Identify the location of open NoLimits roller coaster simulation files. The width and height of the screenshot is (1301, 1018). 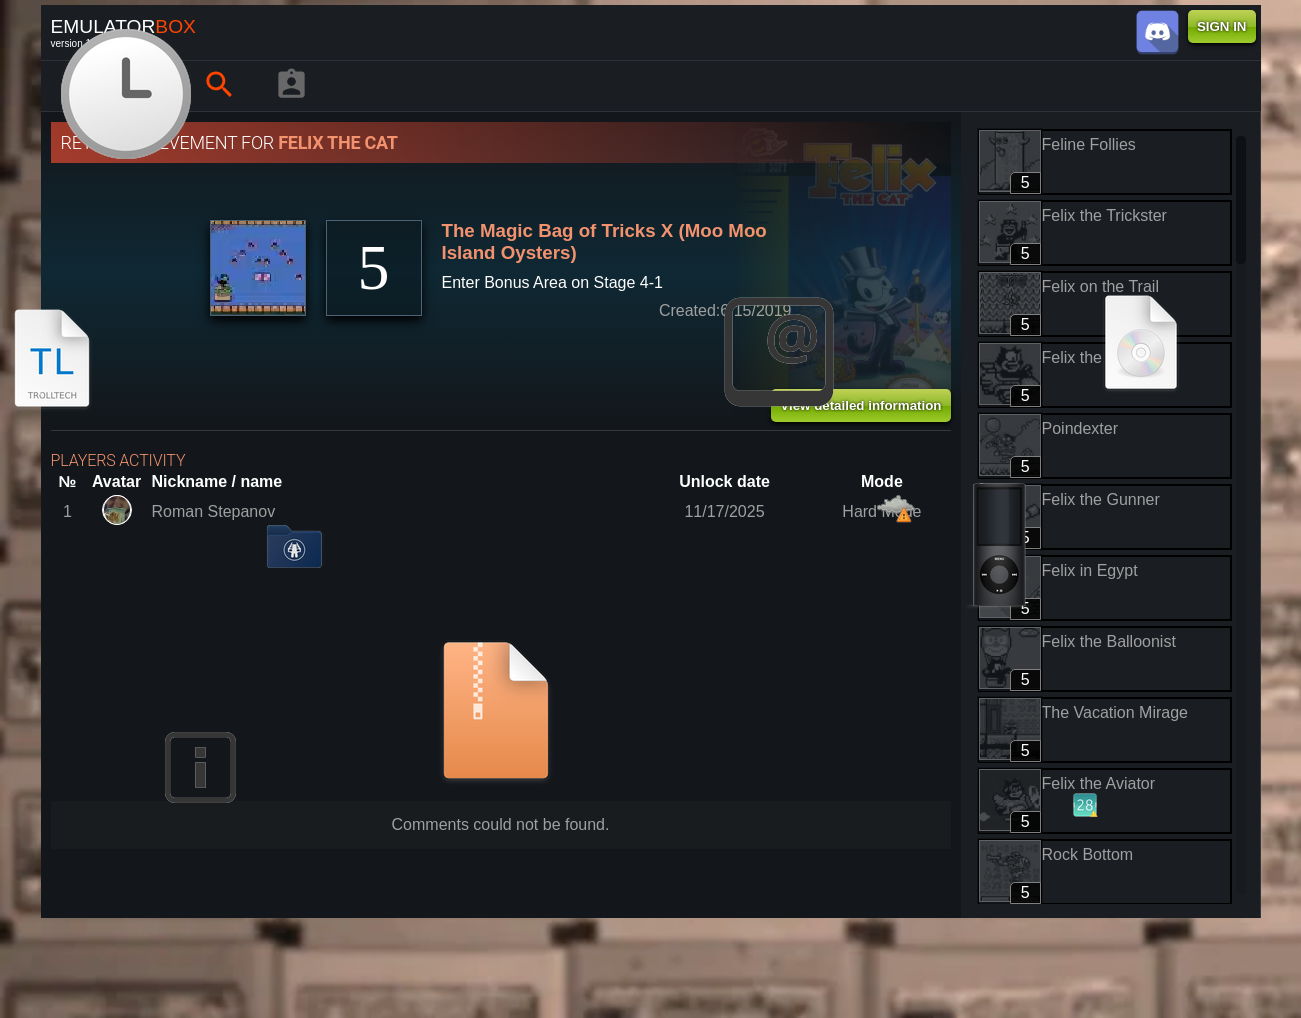
(294, 548).